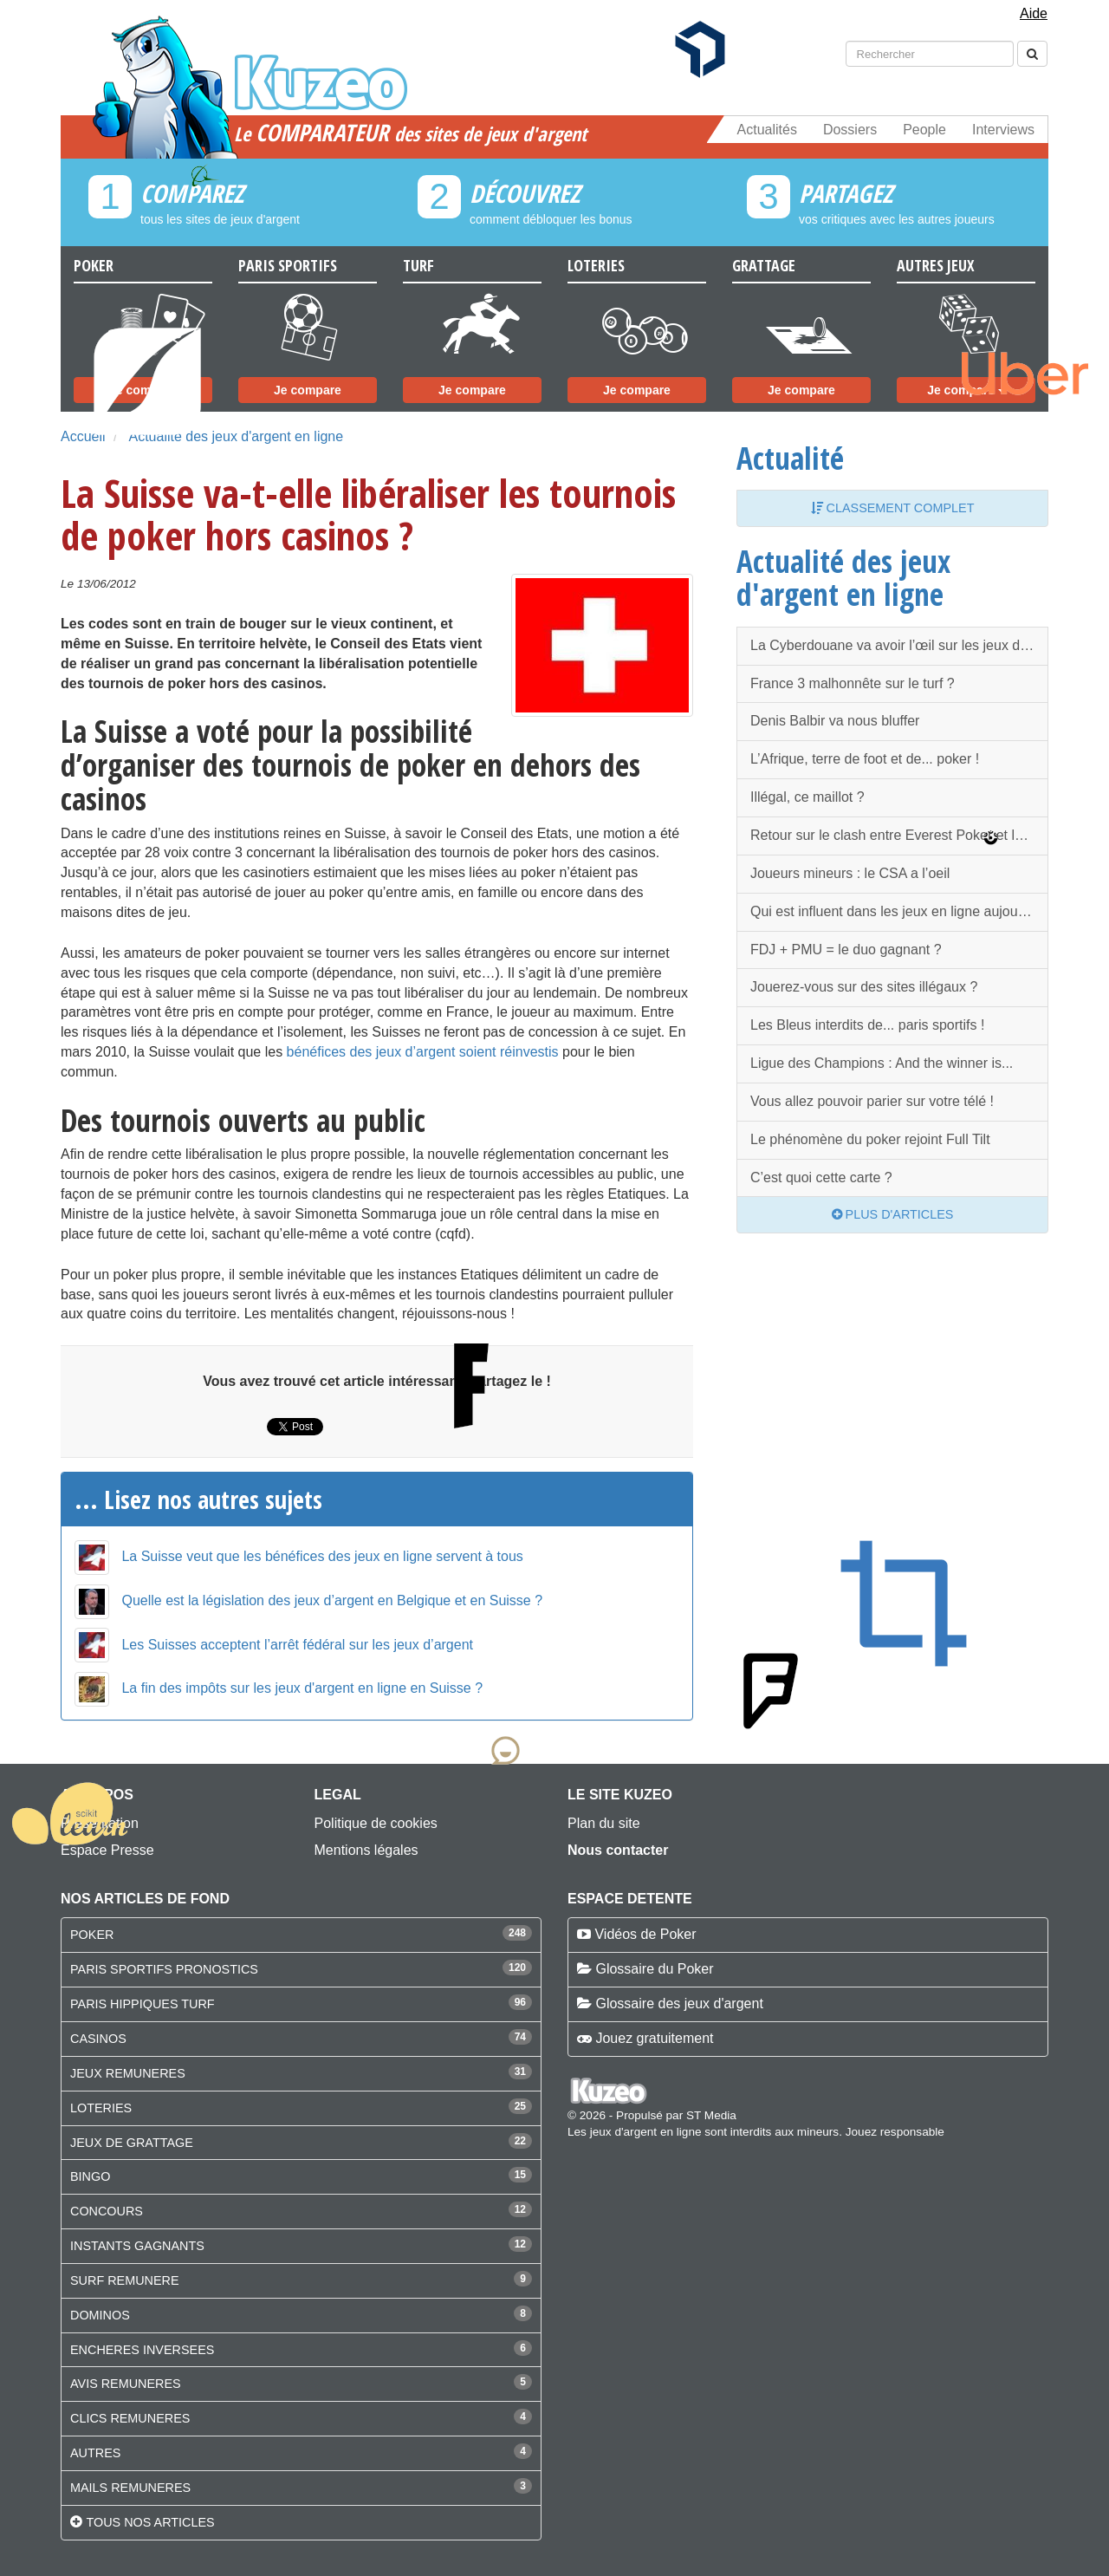  Describe the element at coordinates (505, 1750) in the screenshot. I see `open a friendly chat or messaging feature` at that location.